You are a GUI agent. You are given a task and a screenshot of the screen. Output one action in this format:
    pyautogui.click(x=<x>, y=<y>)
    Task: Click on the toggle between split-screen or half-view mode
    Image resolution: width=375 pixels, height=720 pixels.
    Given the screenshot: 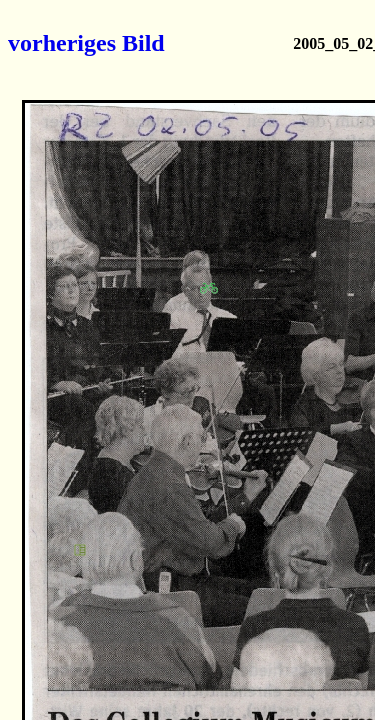 What is the action you would take?
    pyautogui.click(x=80, y=550)
    